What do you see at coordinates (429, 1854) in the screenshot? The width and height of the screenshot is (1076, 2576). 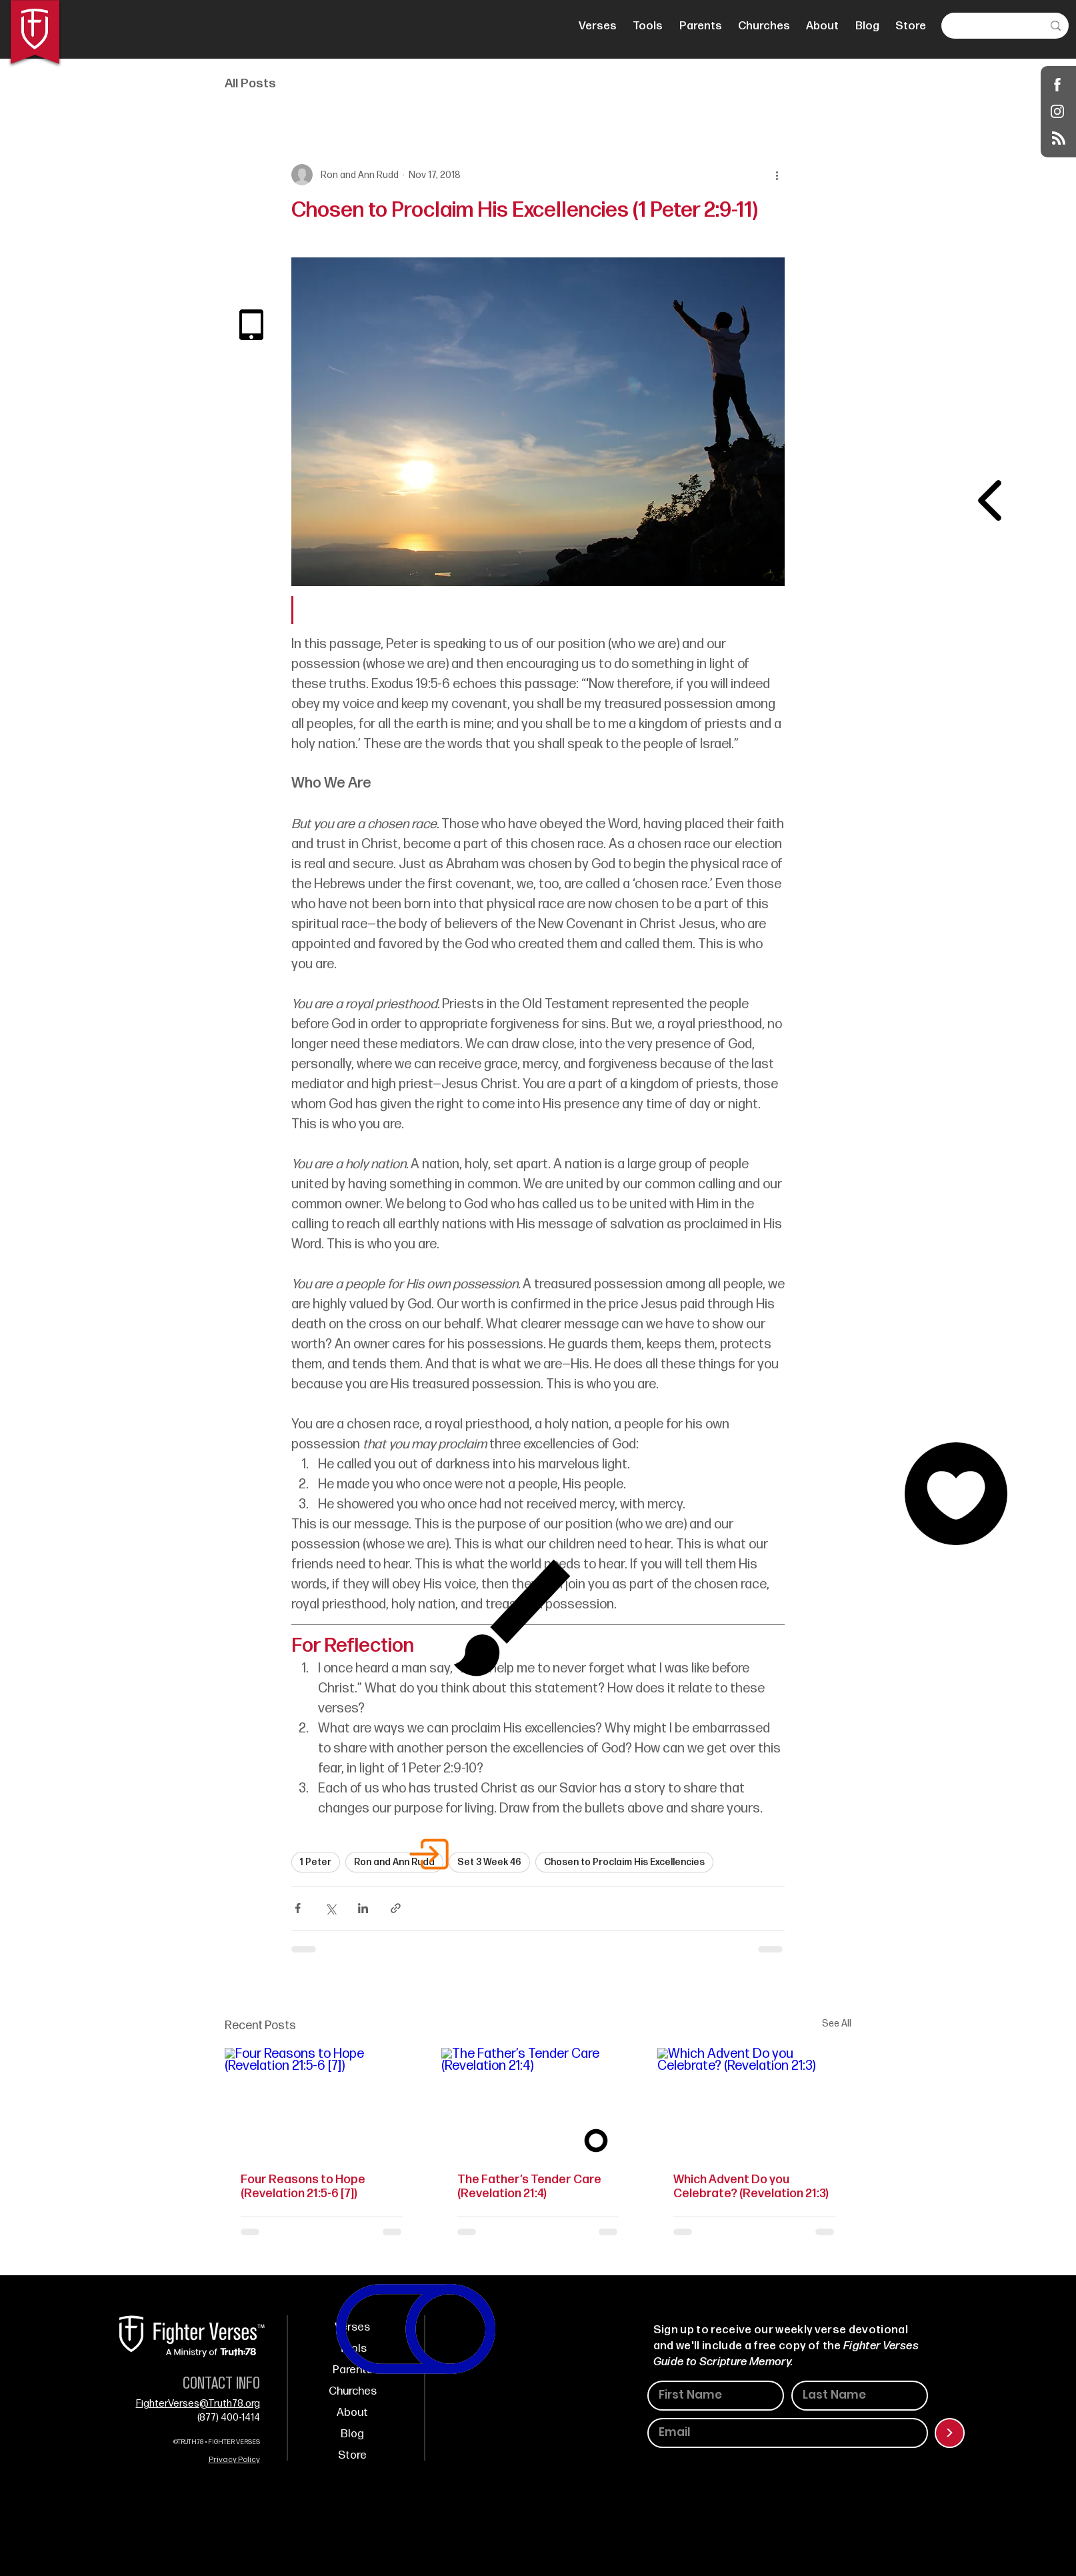 I see `log in to your account` at bounding box center [429, 1854].